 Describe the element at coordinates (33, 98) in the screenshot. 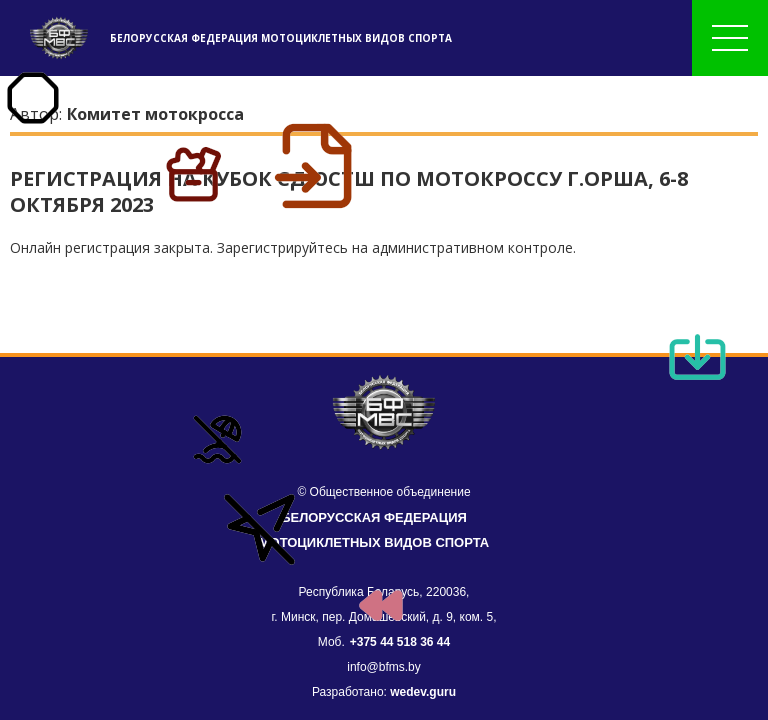

I see `indicates a stop or warning state` at that location.